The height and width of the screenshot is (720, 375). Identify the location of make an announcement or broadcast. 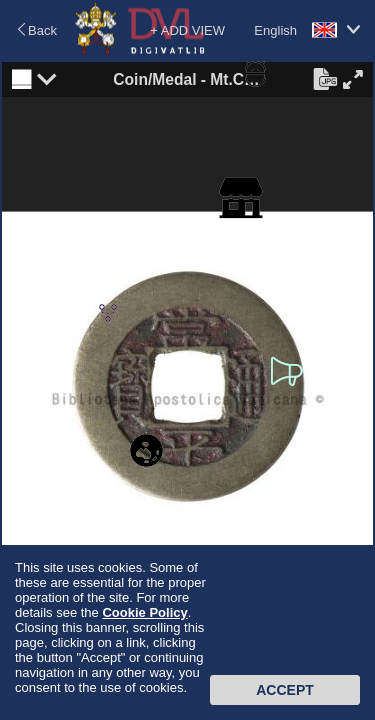
(285, 372).